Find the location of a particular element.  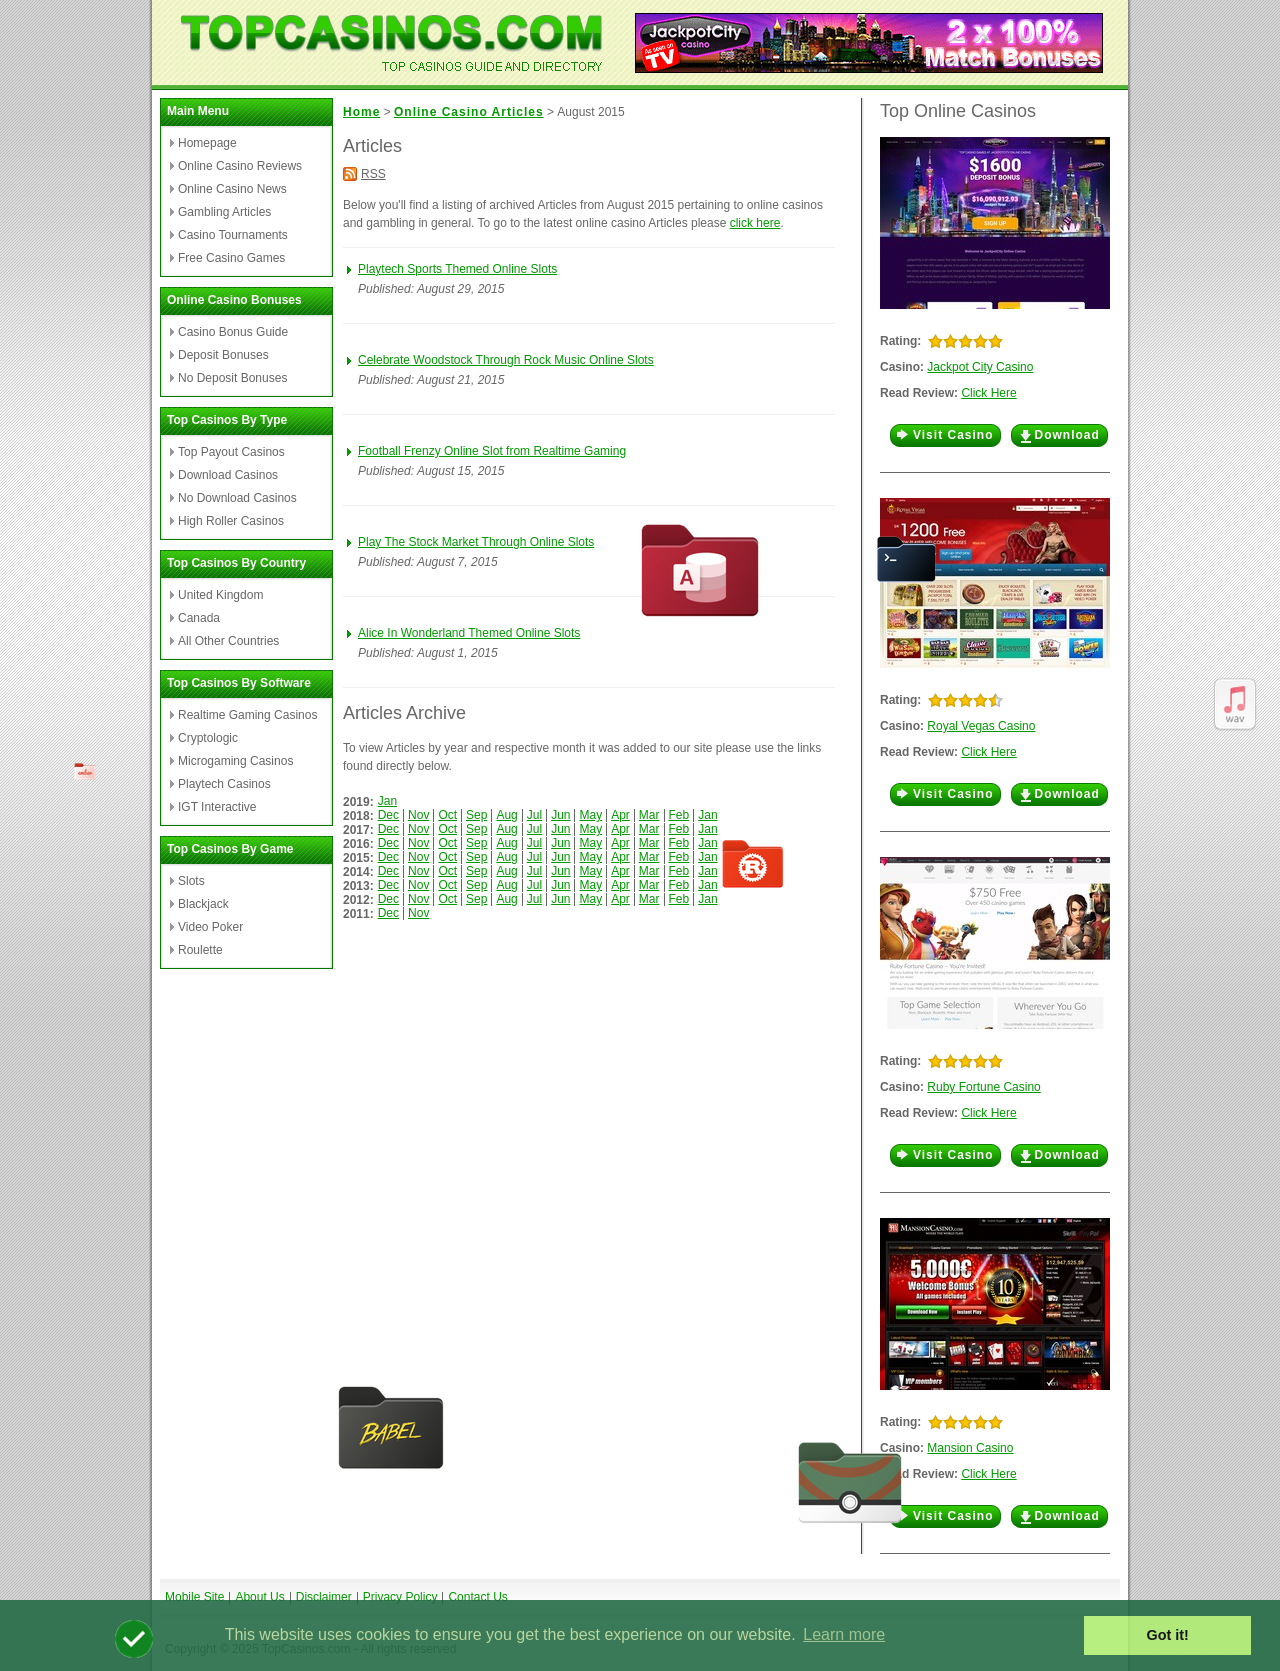

folder for pokémon nest ball related content is located at coordinates (849, 1485).